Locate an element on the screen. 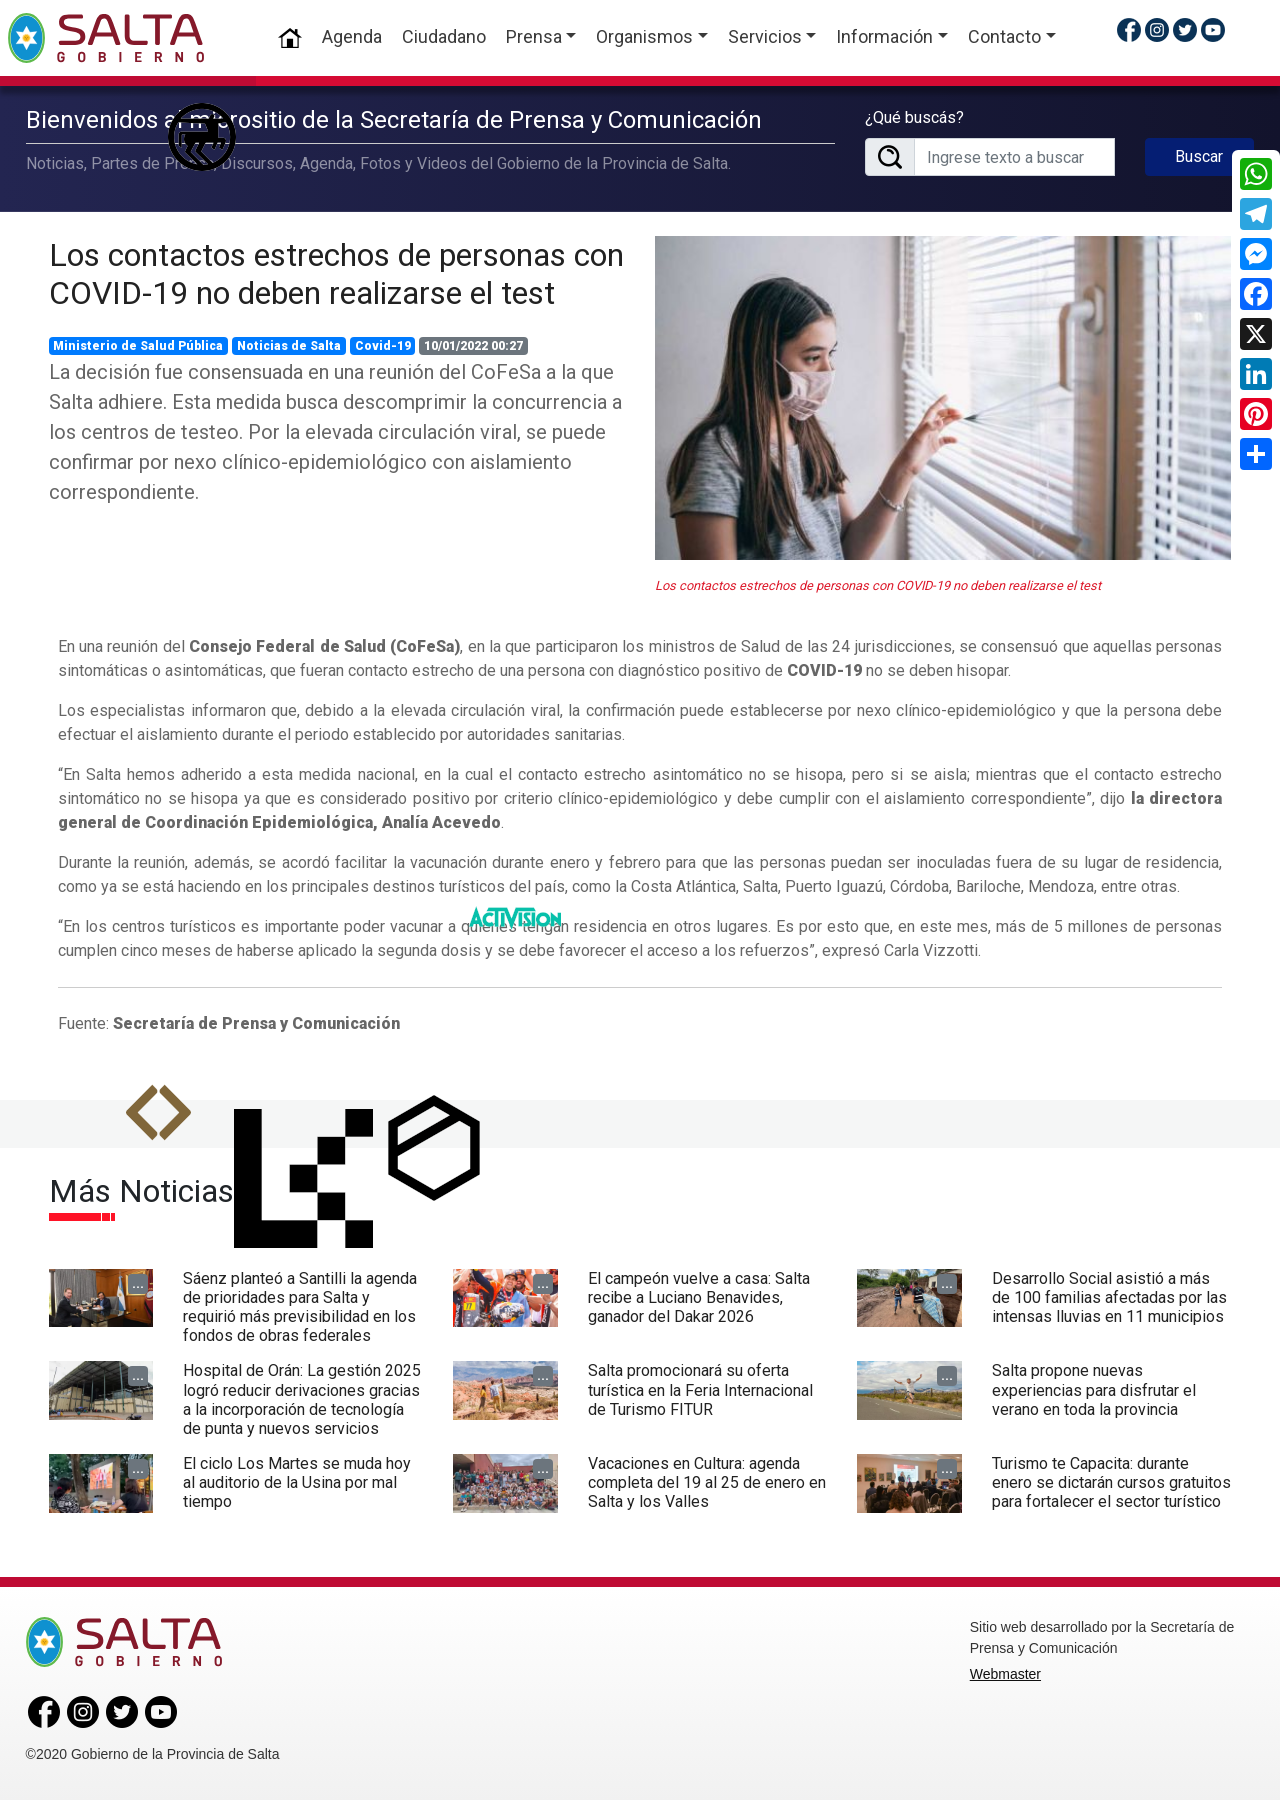 This screenshot has height=1800, width=1280. open the Sam's Club app is located at coordinates (158, 1112).